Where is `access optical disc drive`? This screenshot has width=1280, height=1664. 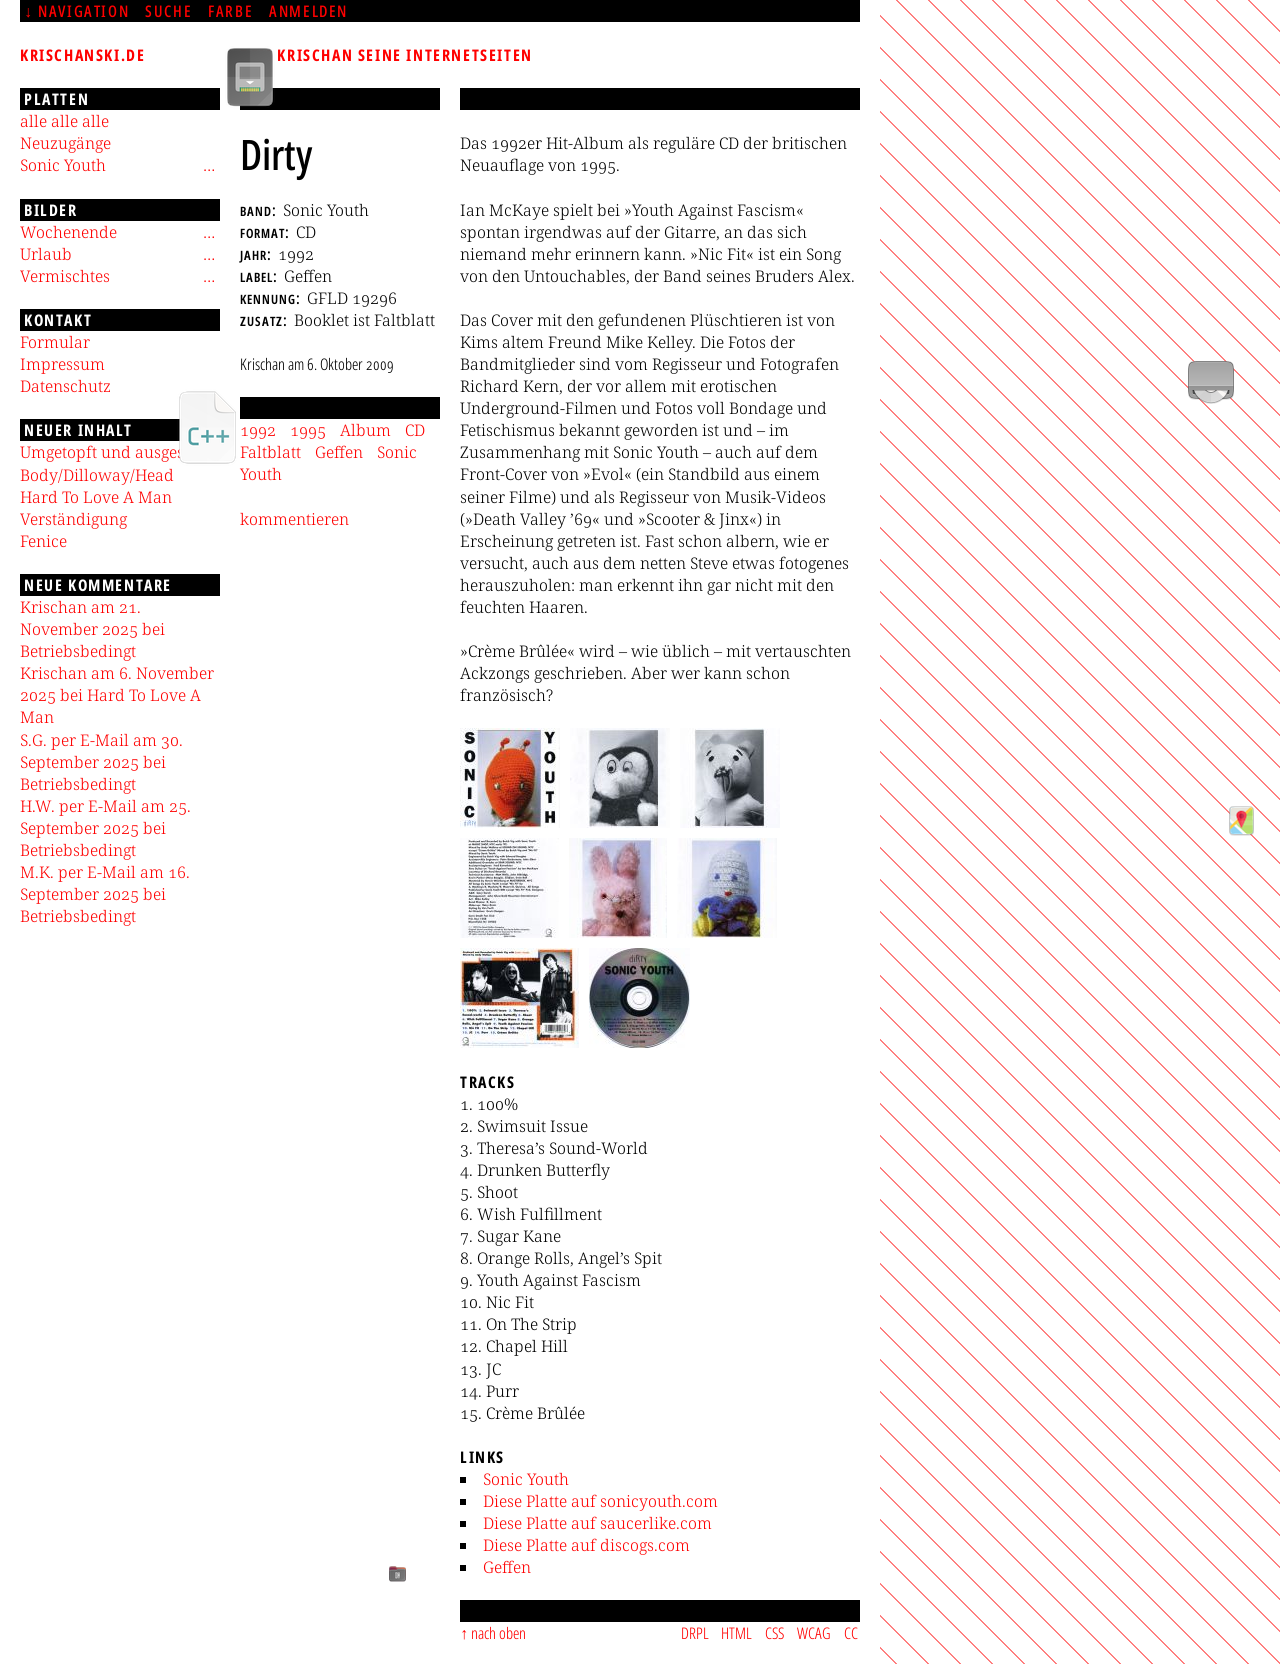
access optical disc drive is located at coordinates (1211, 380).